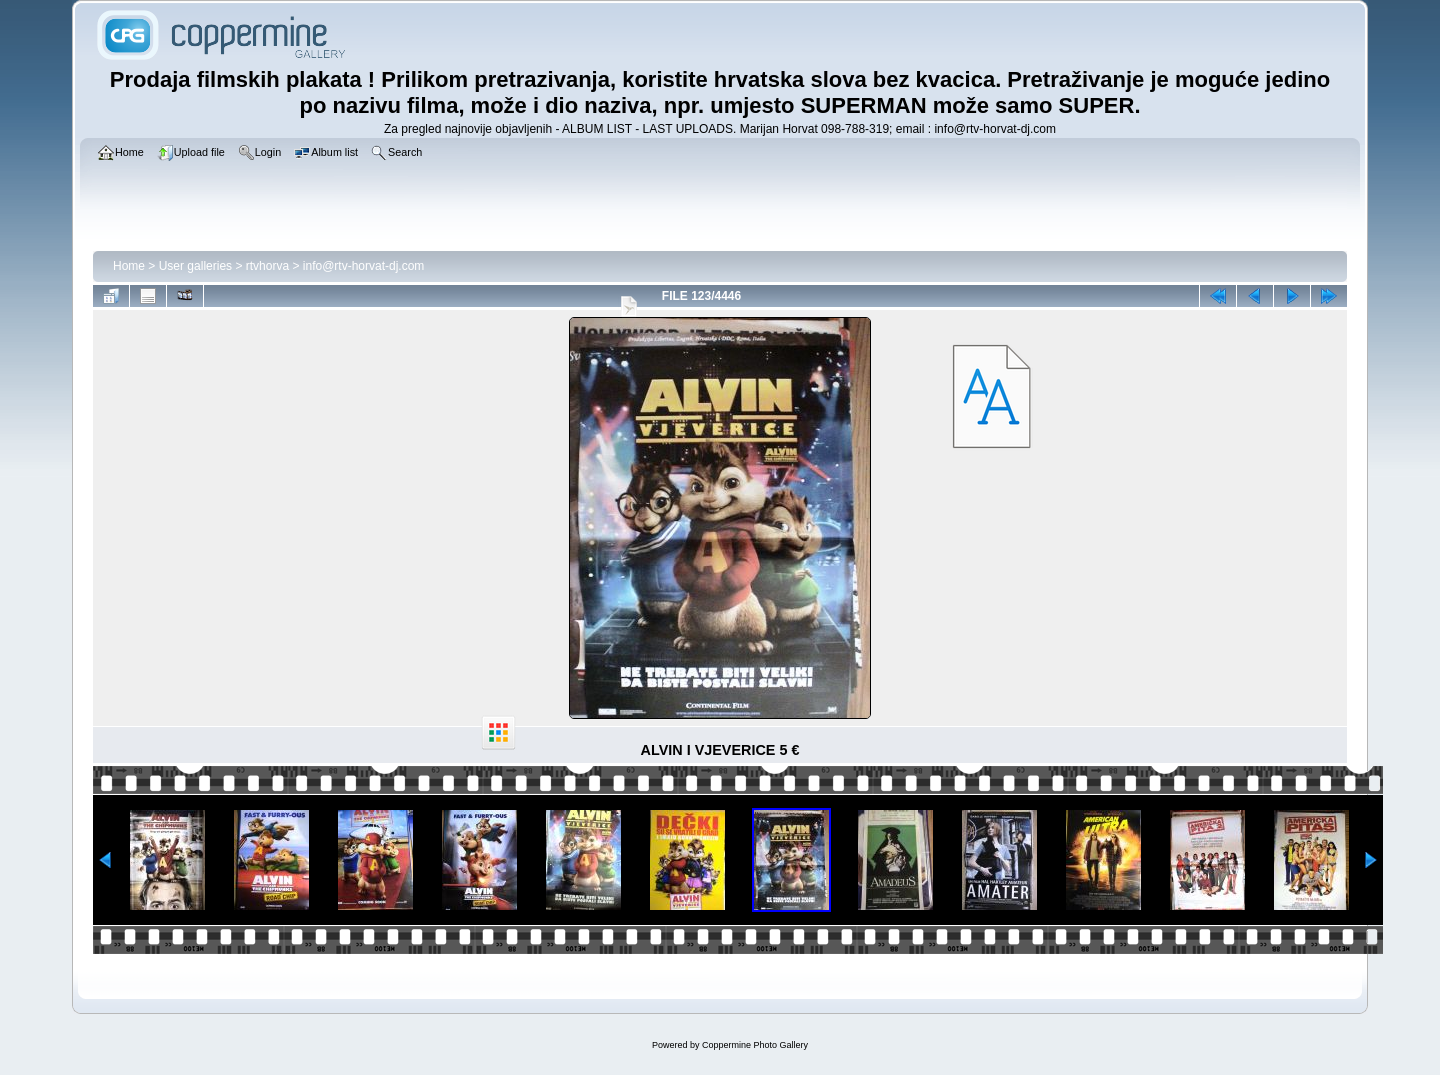  What do you see at coordinates (629, 307) in the screenshot?
I see `snap package file type indicator` at bounding box center [629, 307].